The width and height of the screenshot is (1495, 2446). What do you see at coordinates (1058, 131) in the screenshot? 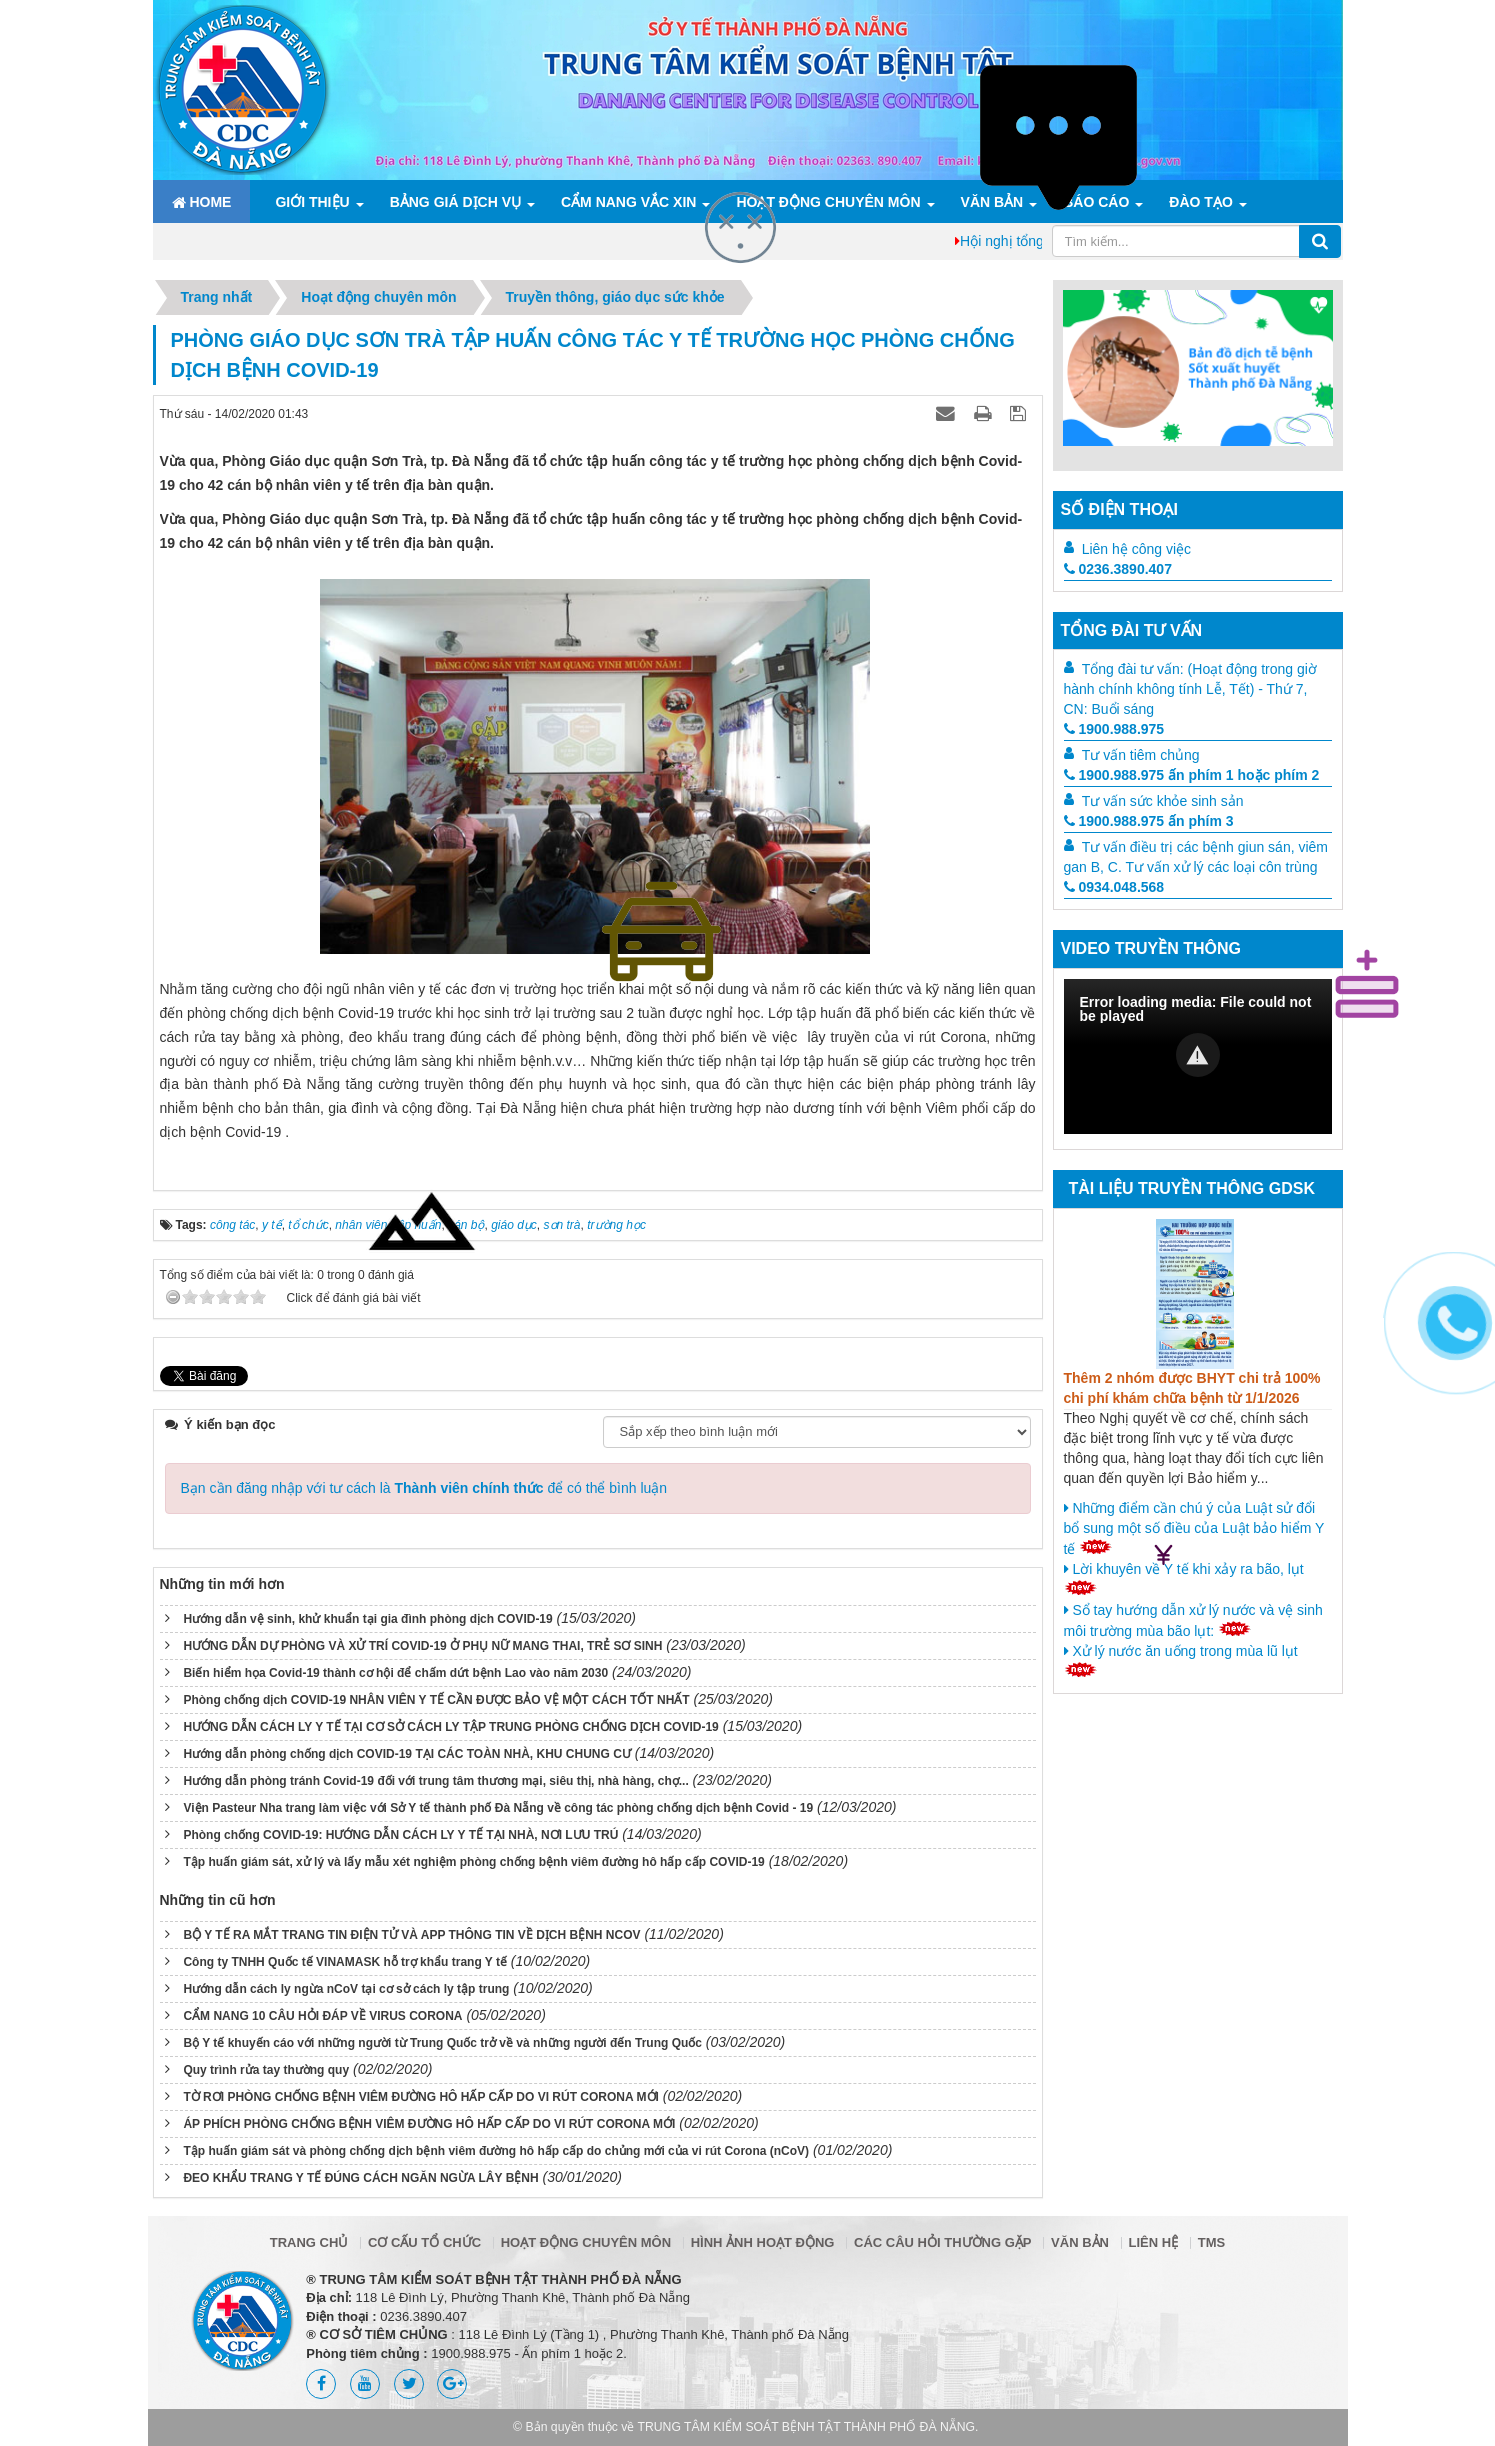
I see `open chat or messaging` at bounding box center [1058, 131].